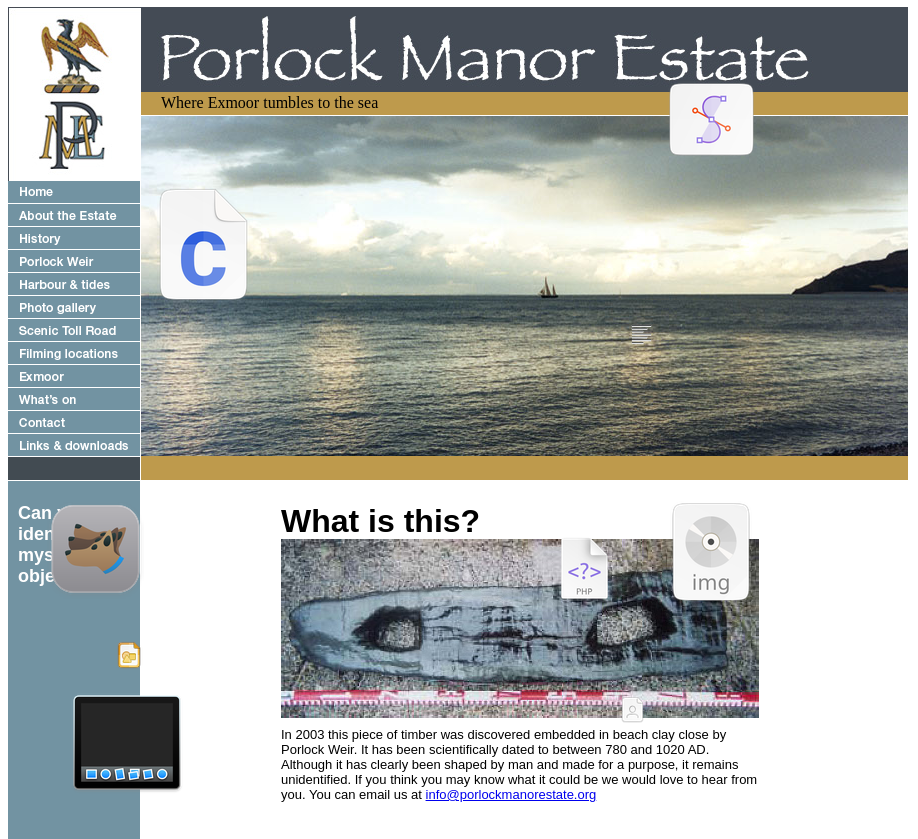 Image resolution: width=918 pixels, height=839 pixels. What do you see at coordinates (203, 244) in the screenshot?
I see `a C programming language source file` at bounding box center [203, 244].